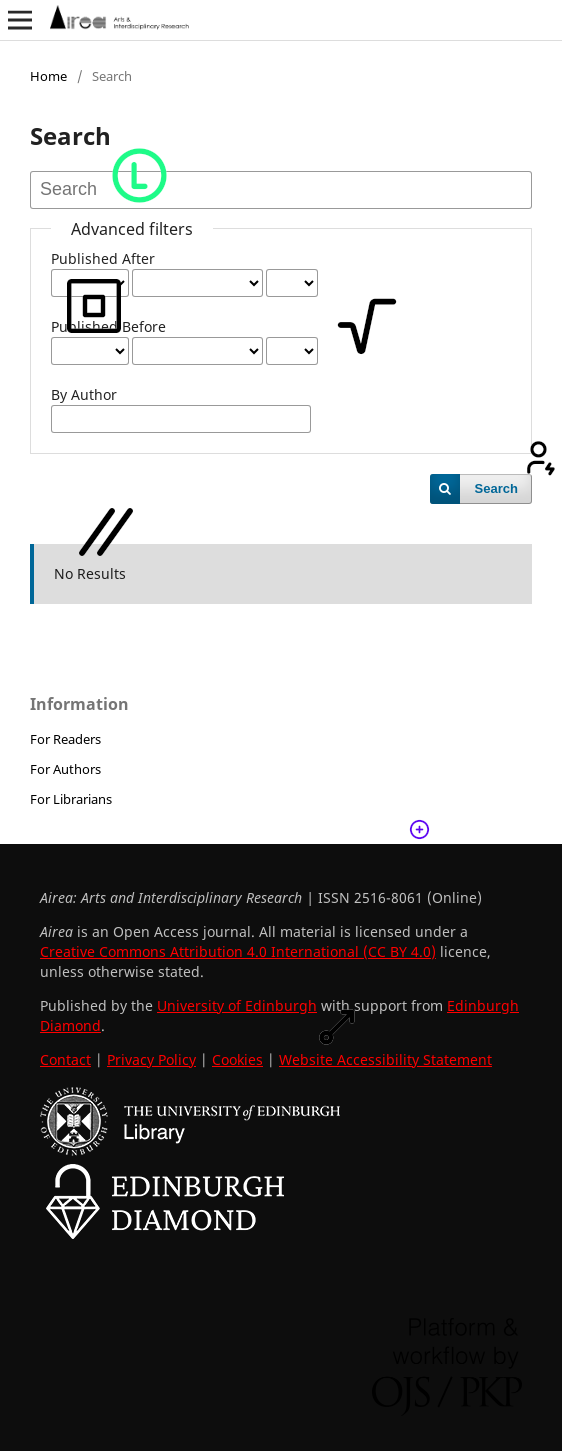 The width and height of the screenshot is (562, 1451). What do you see at coordinates (139, 175) in the screenshot?
I see `indicates a "large" size option` at bounding box center [139, 175].